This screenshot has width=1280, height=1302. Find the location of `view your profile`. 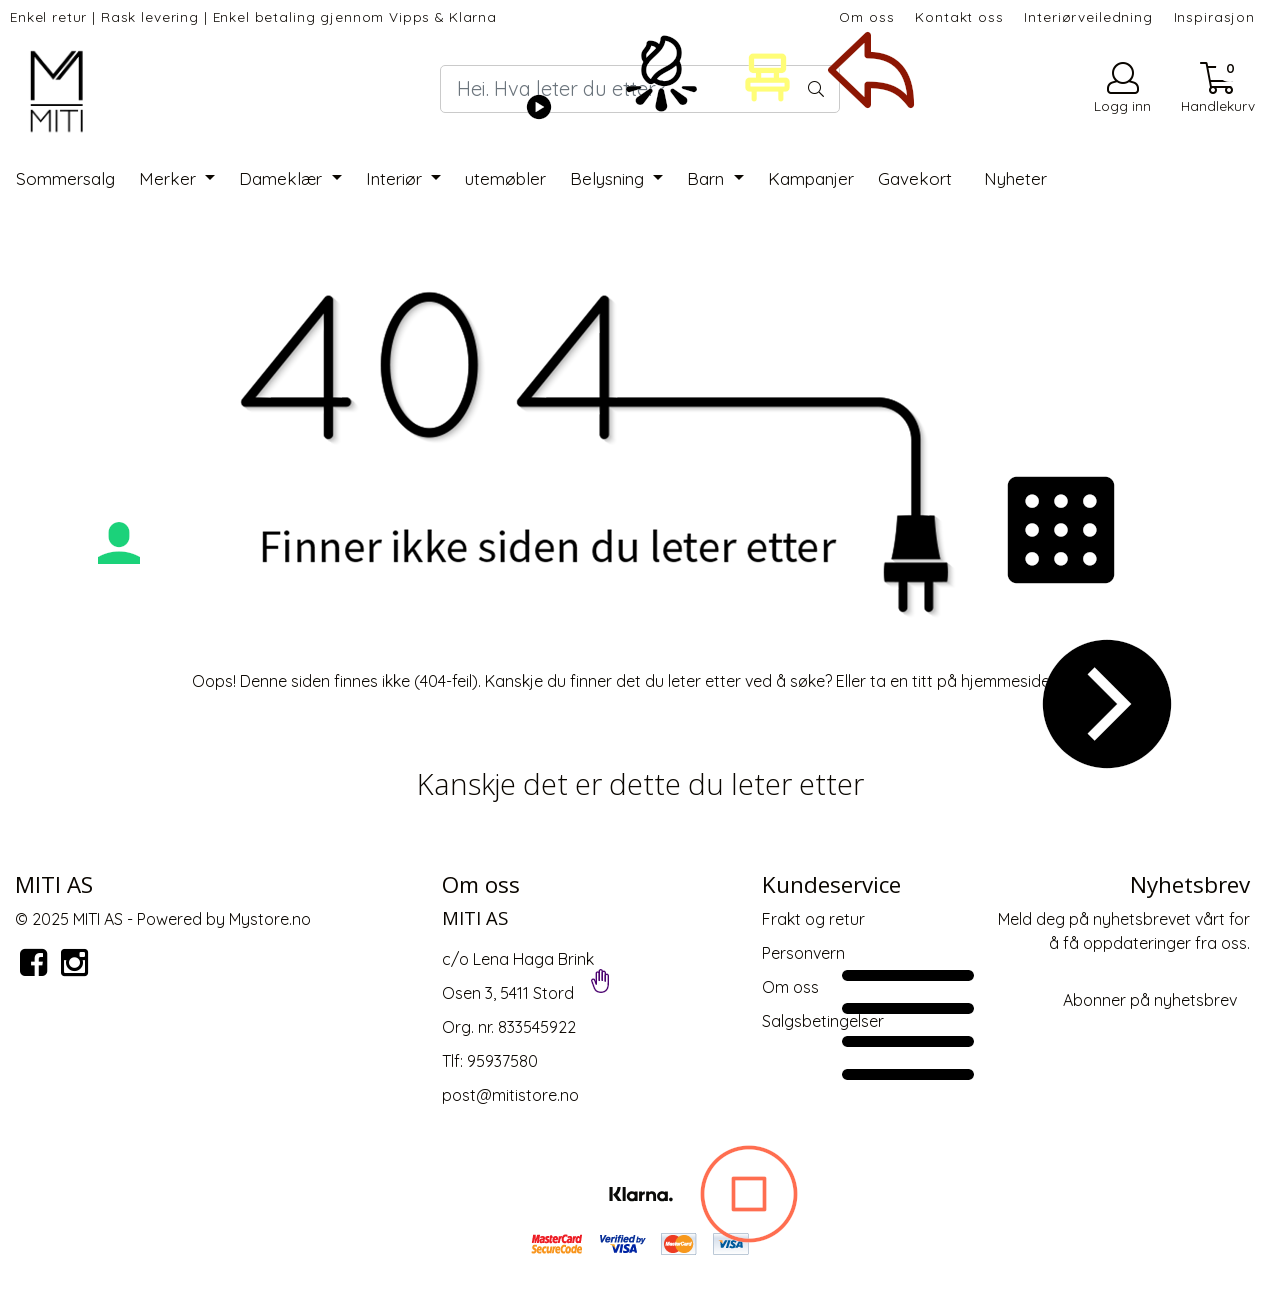

view your profile is located at coordinates (119, 543).